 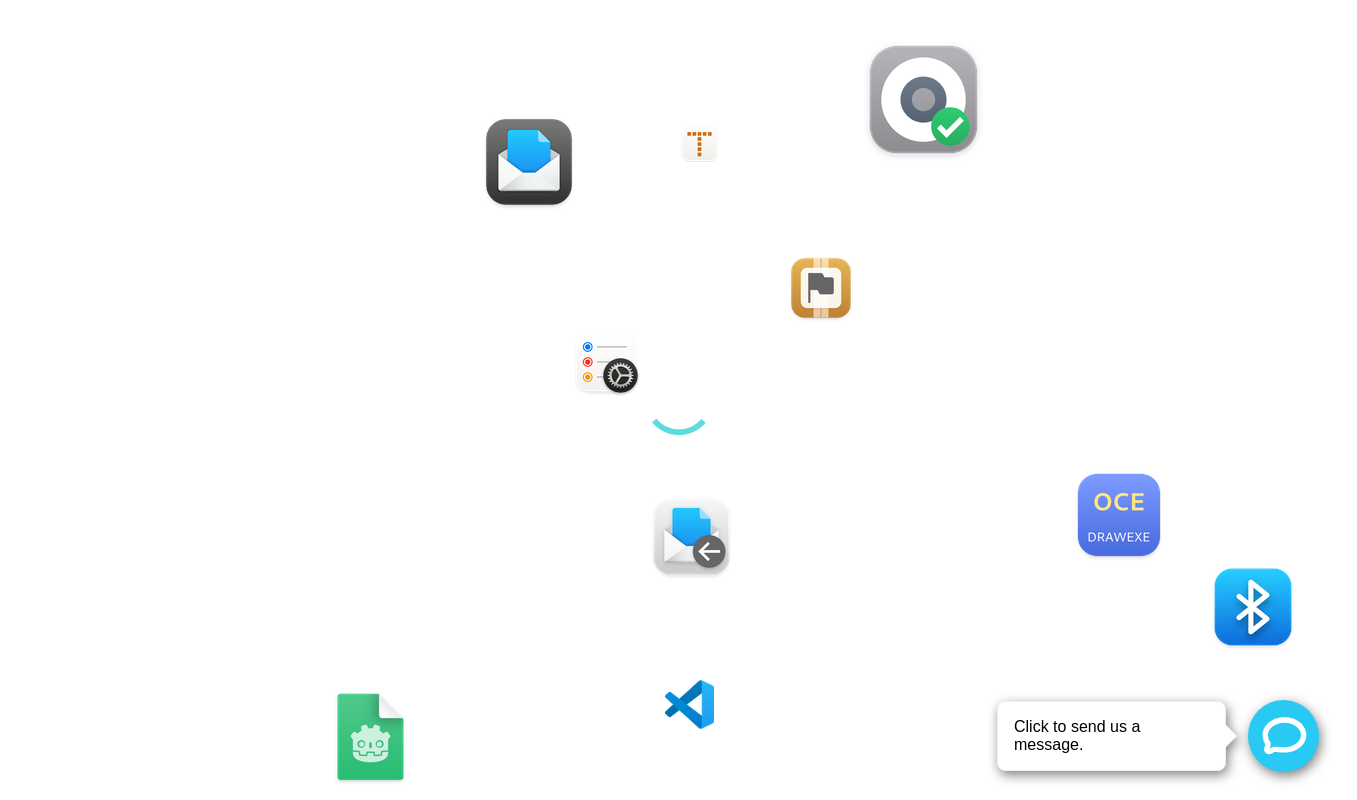 What do you see at coordinates (1119, 515) in the screenshot?
I see `open OCE DRAWEXE application` at bounding box center [1119, 515].